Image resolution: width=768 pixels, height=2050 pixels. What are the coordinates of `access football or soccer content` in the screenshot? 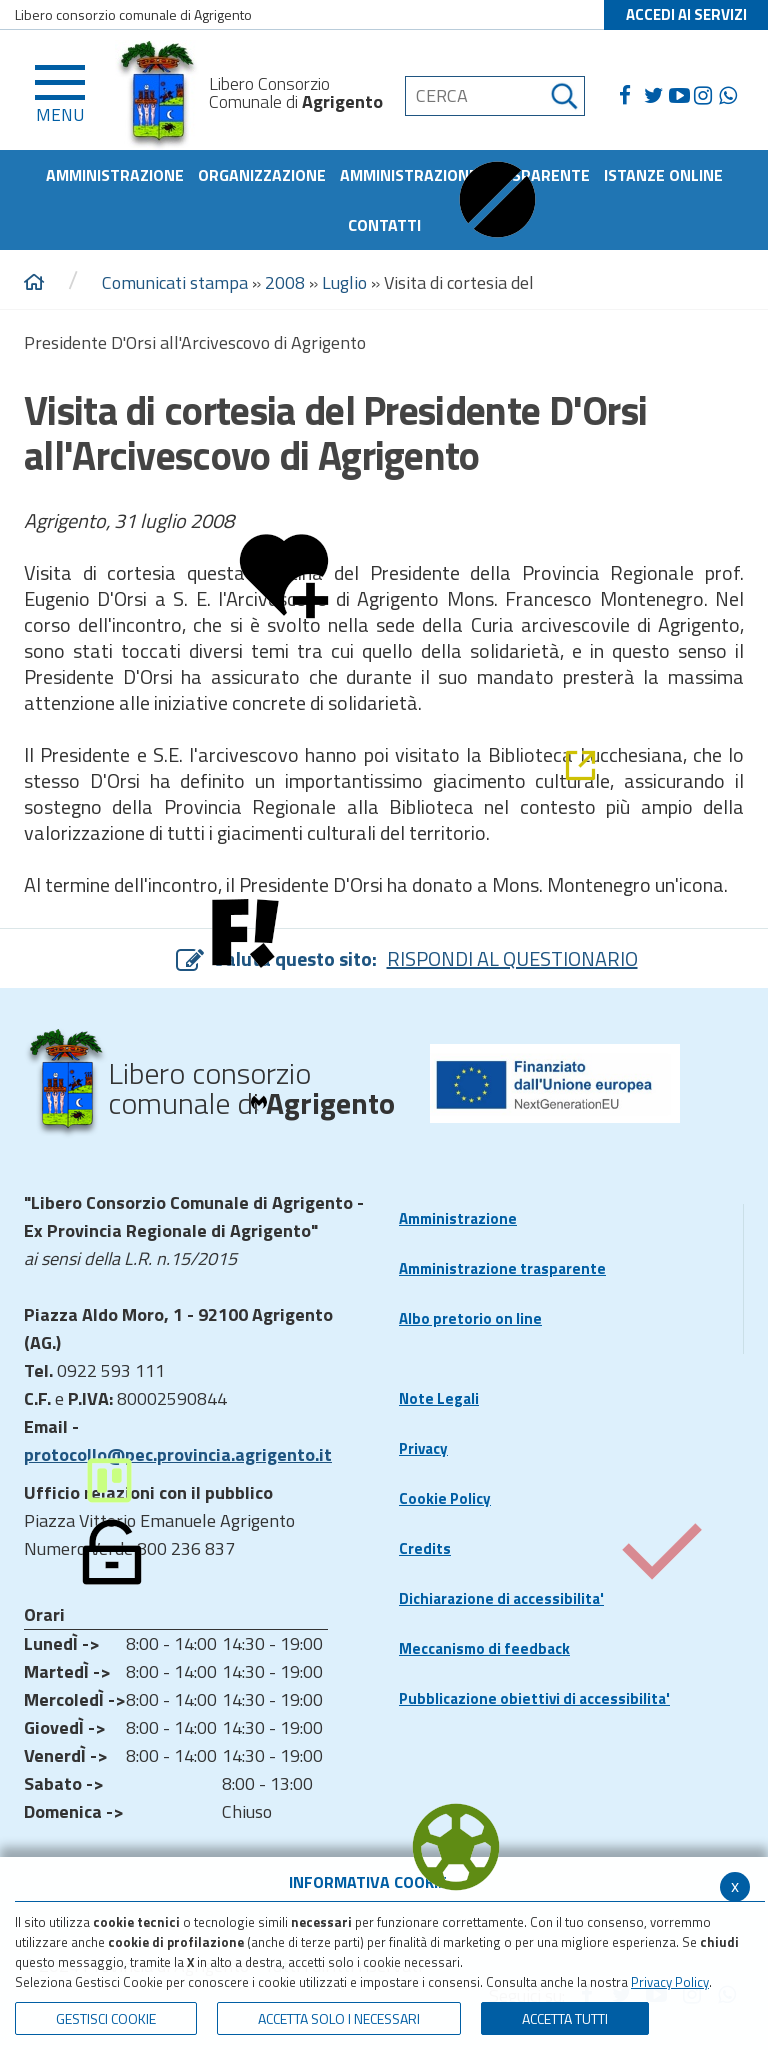 It's located at (456, 1847).